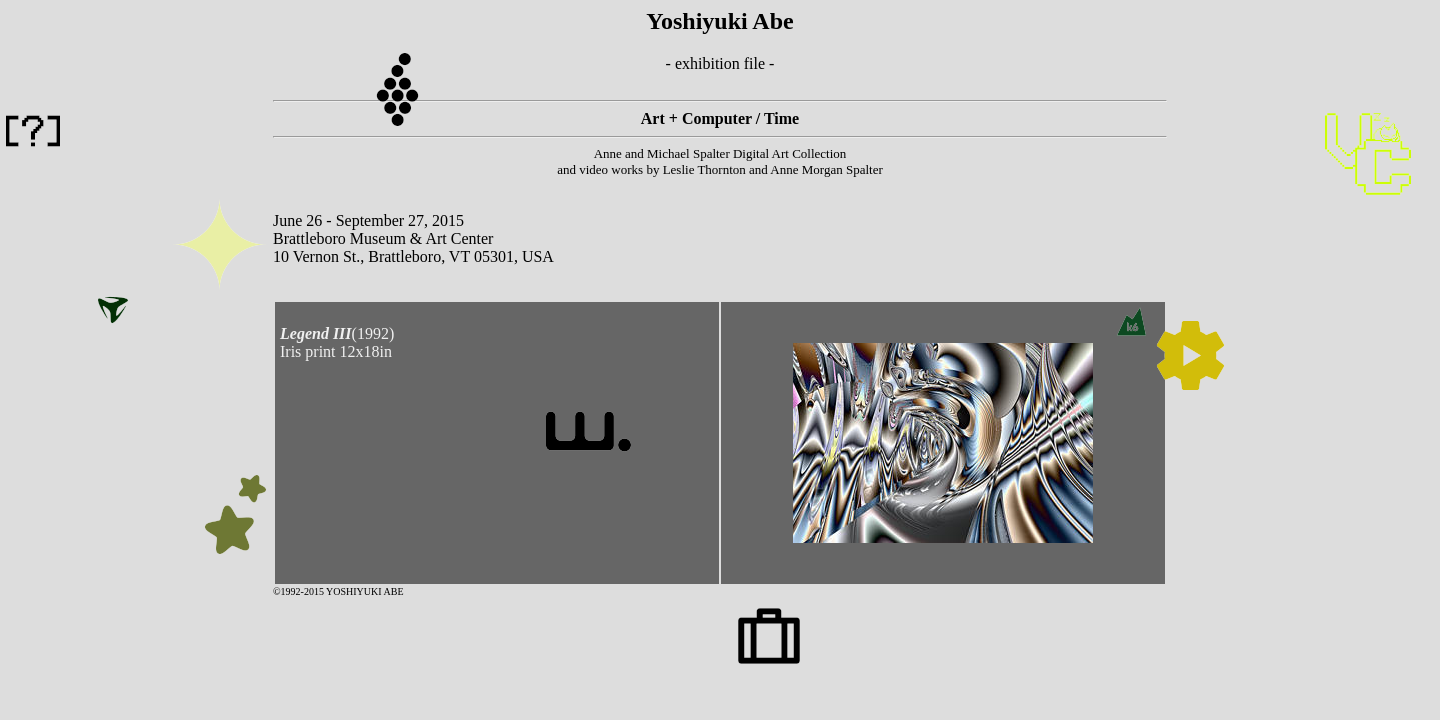 The width and height of the screenshot is (1440, 720). Describe the element at coordinates (769, 636) in the screenshot. I see `access travel or trip planning features` at that location.